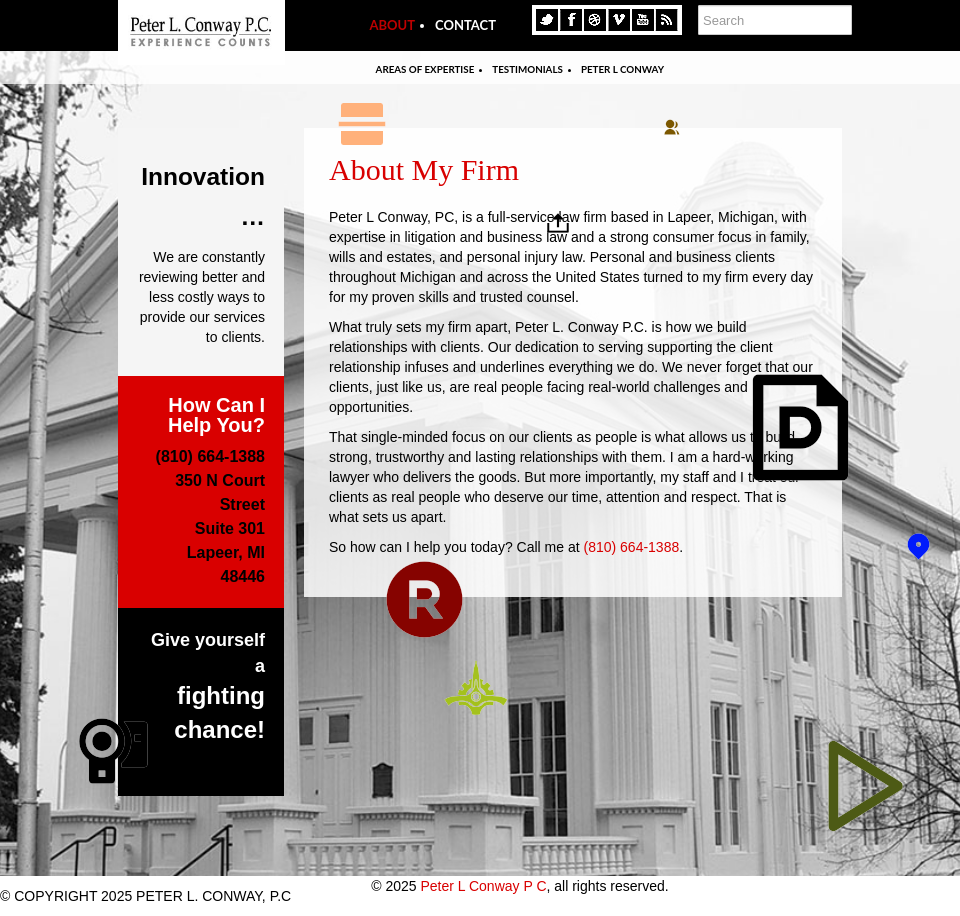 The height and width of the screenshot is (916, 960). What do you see at coordinates (800, 427) in the screenshot?
I see `view or open a PDF document` at bounding box center [800, 427].